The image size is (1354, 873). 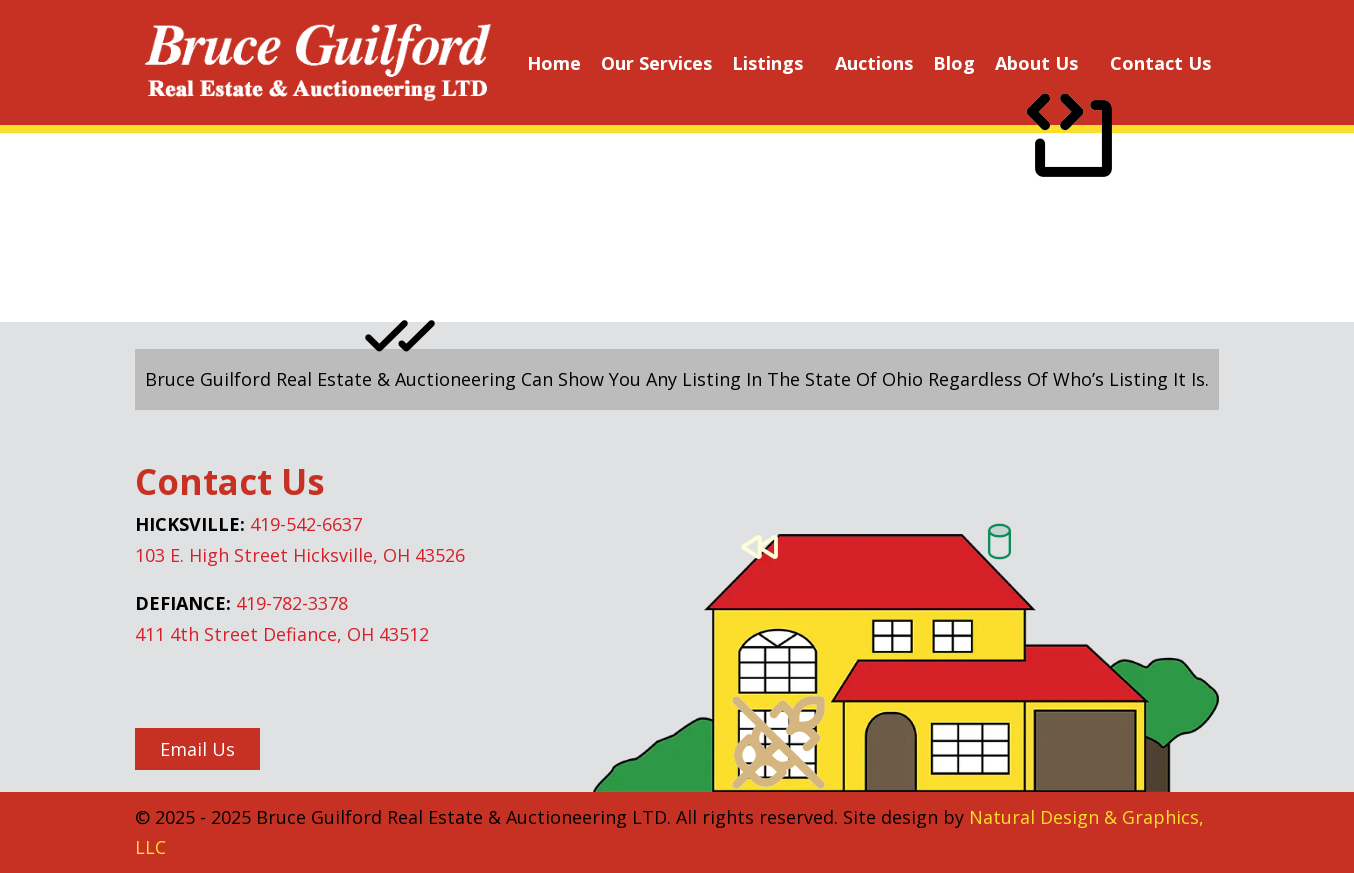 I want to click on insert a code block or snippet, so click(x=1073, y=138).